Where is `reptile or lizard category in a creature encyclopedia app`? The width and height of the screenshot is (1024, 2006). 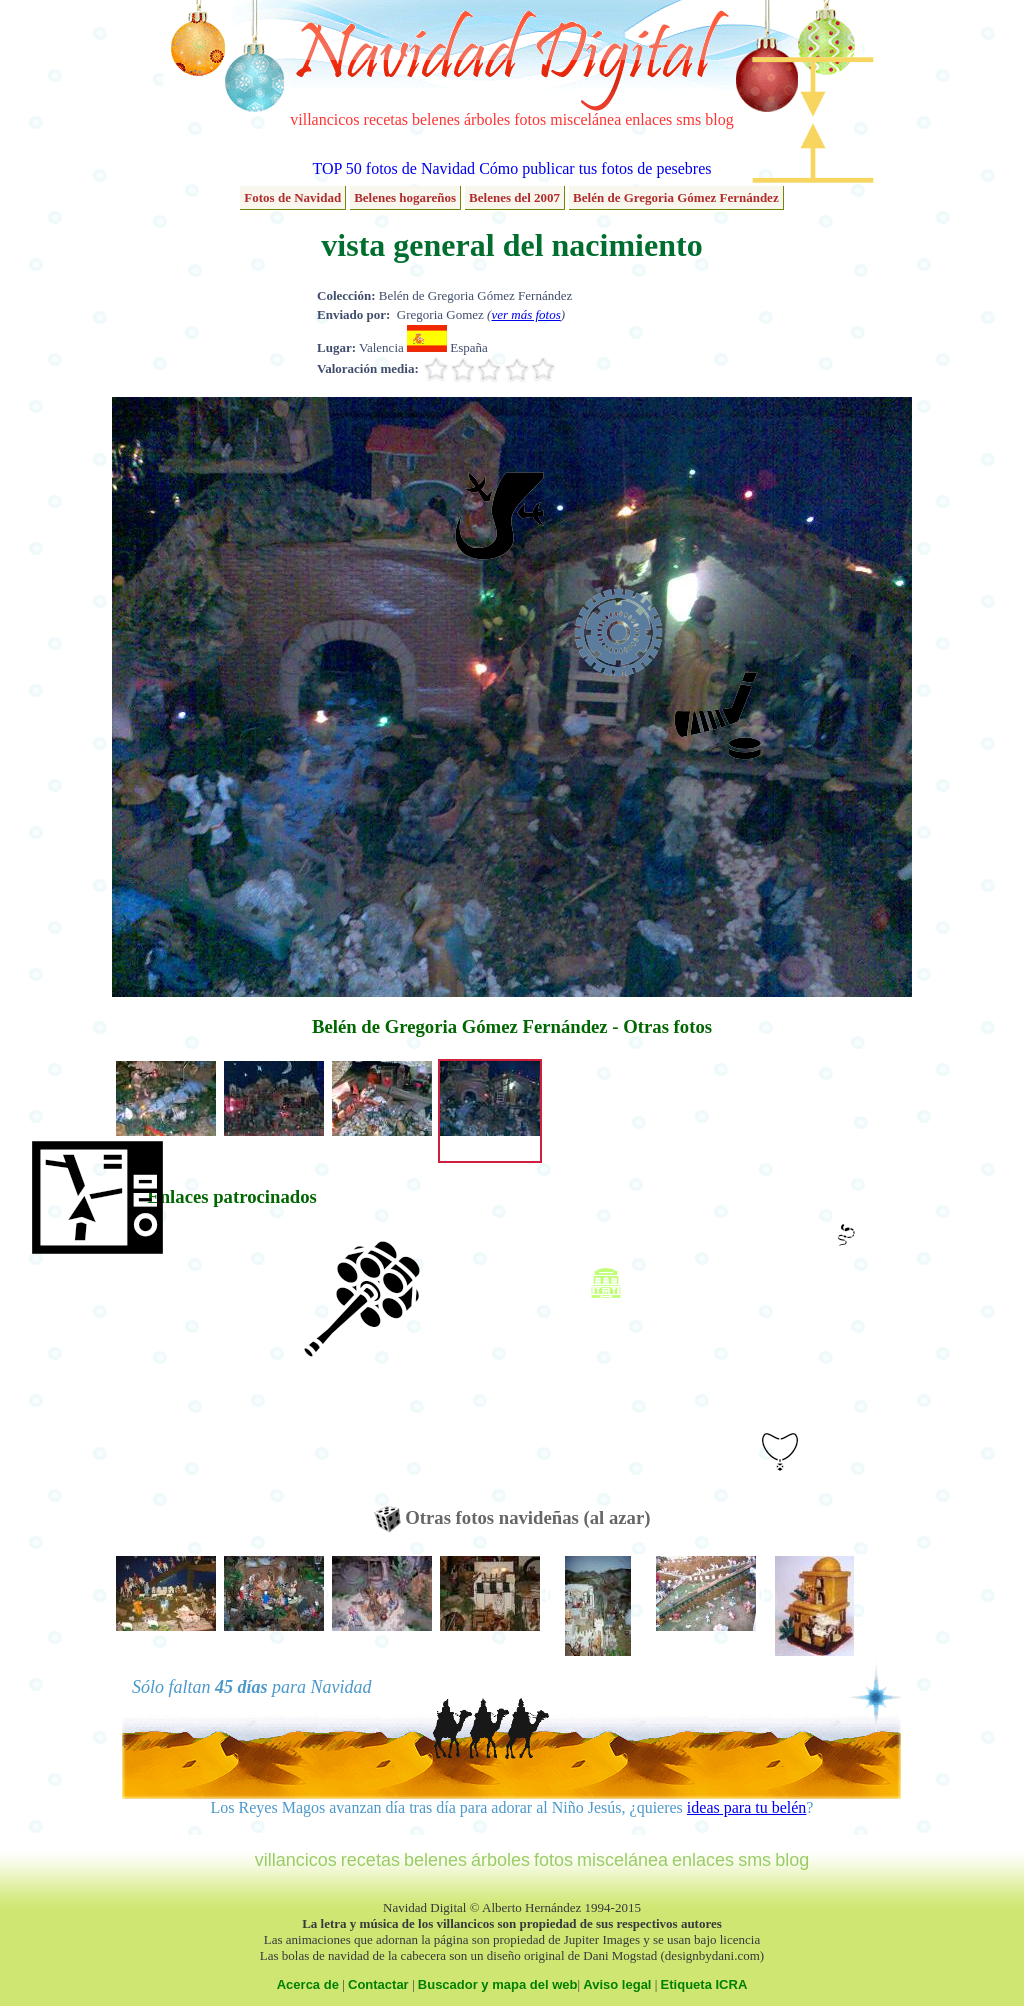
reptile or lizard category in a creature encyclopedia app is located at coordinates (499, 516).